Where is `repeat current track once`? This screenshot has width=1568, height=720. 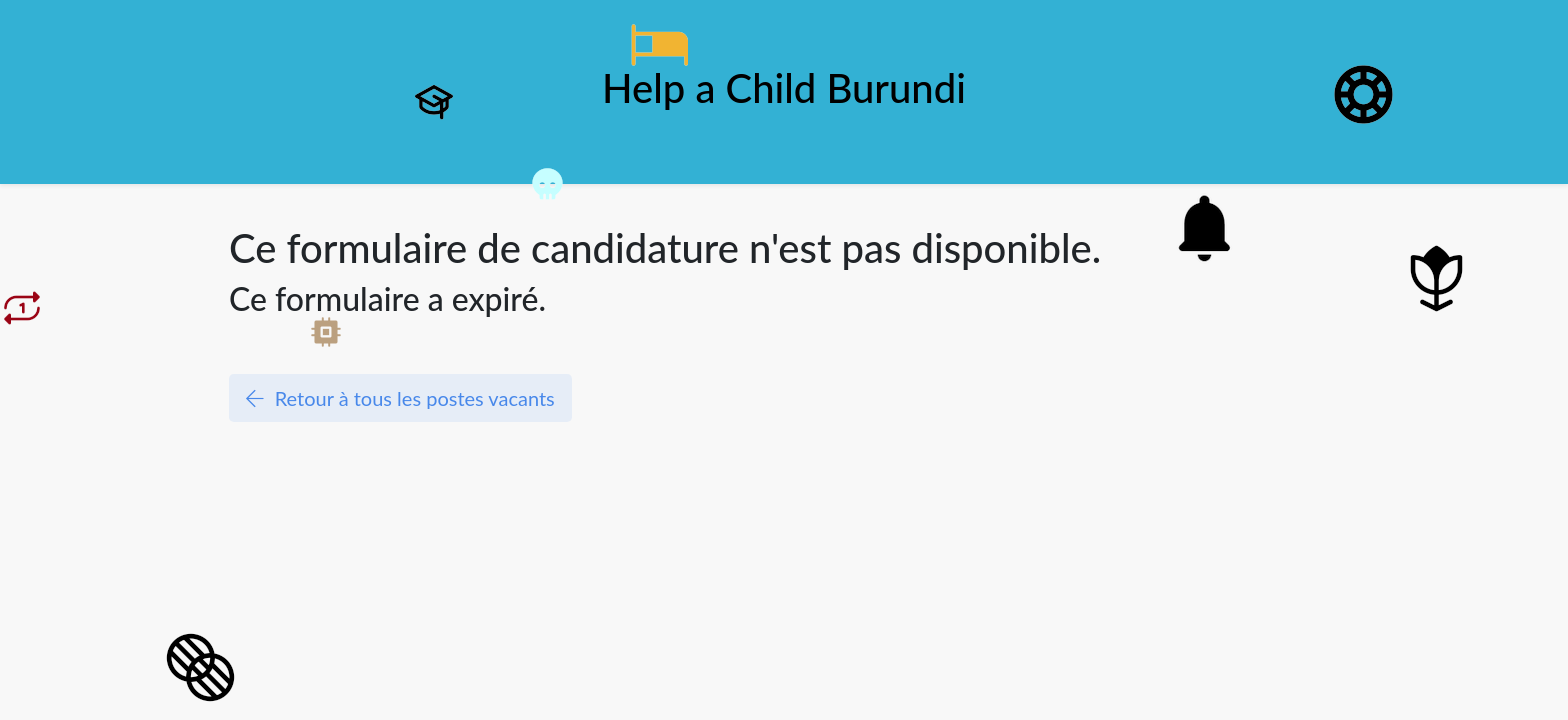 repeat current track once is located at coordinates (22, 308).